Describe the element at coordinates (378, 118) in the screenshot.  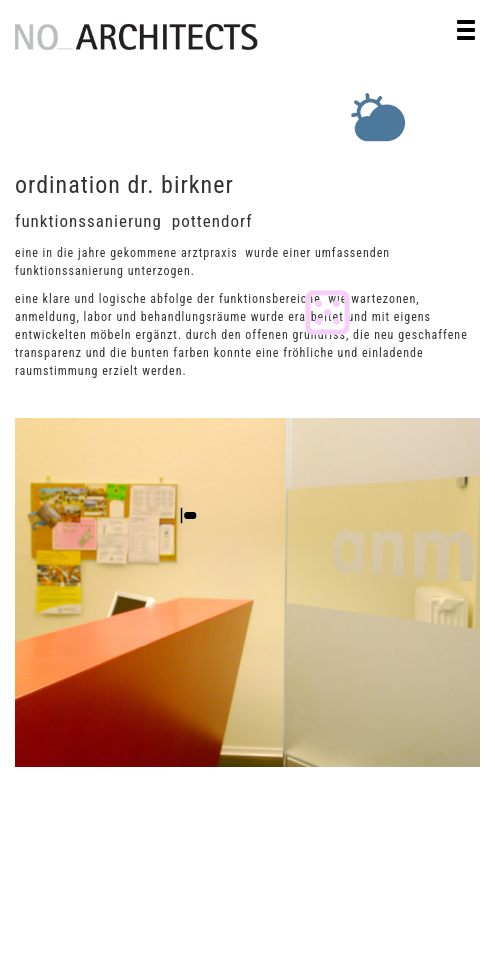
I see `view current weather conditions` at that location.